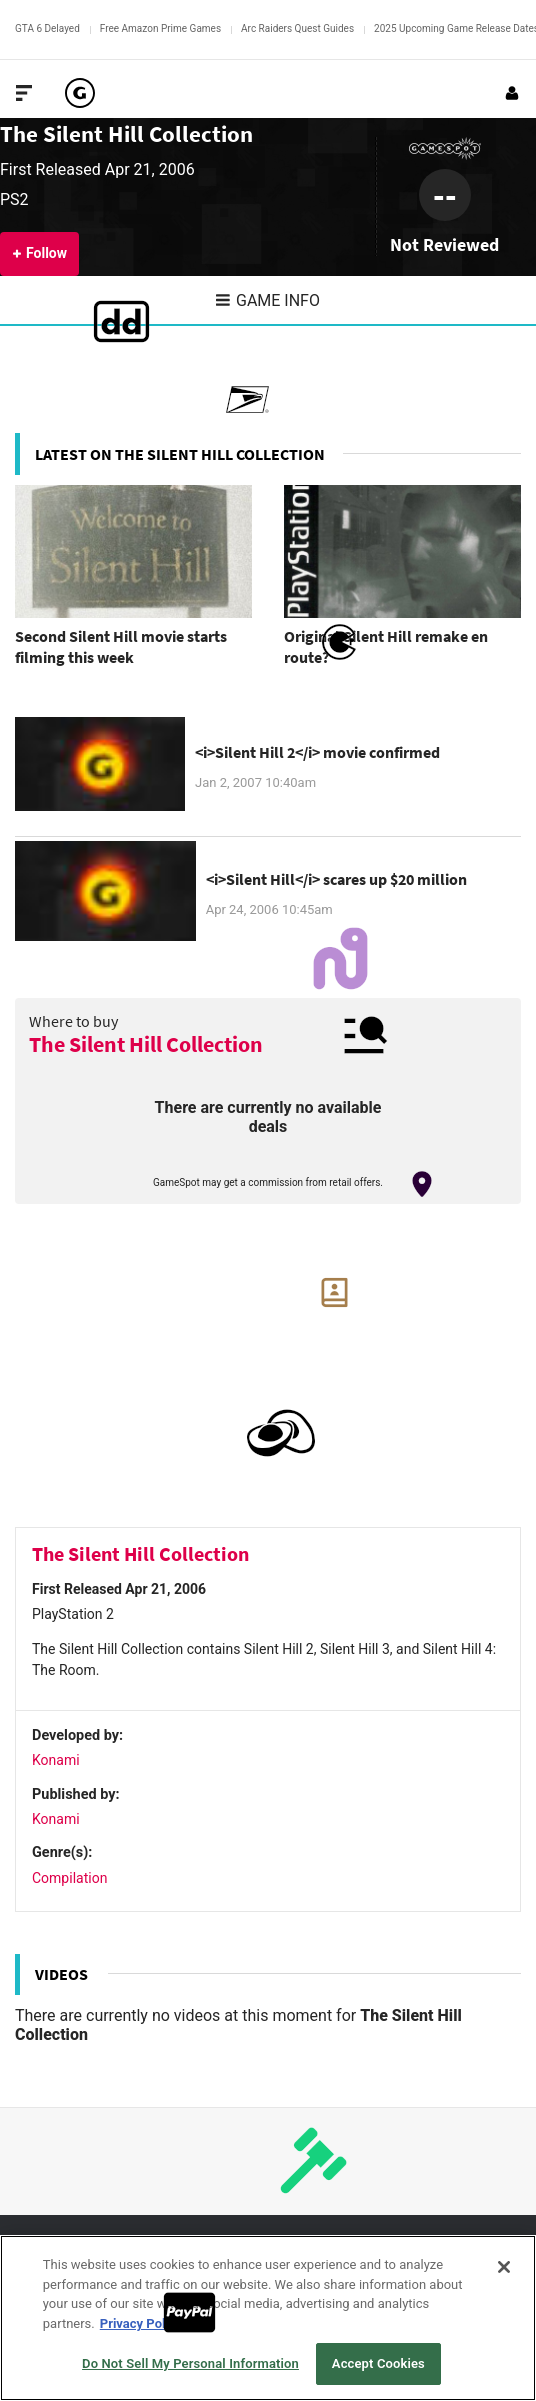  What do you see at coordinates (281, 1433) in the screenshot?
I see `ArangoDB database service logo` at bounding box center [281, 1433].